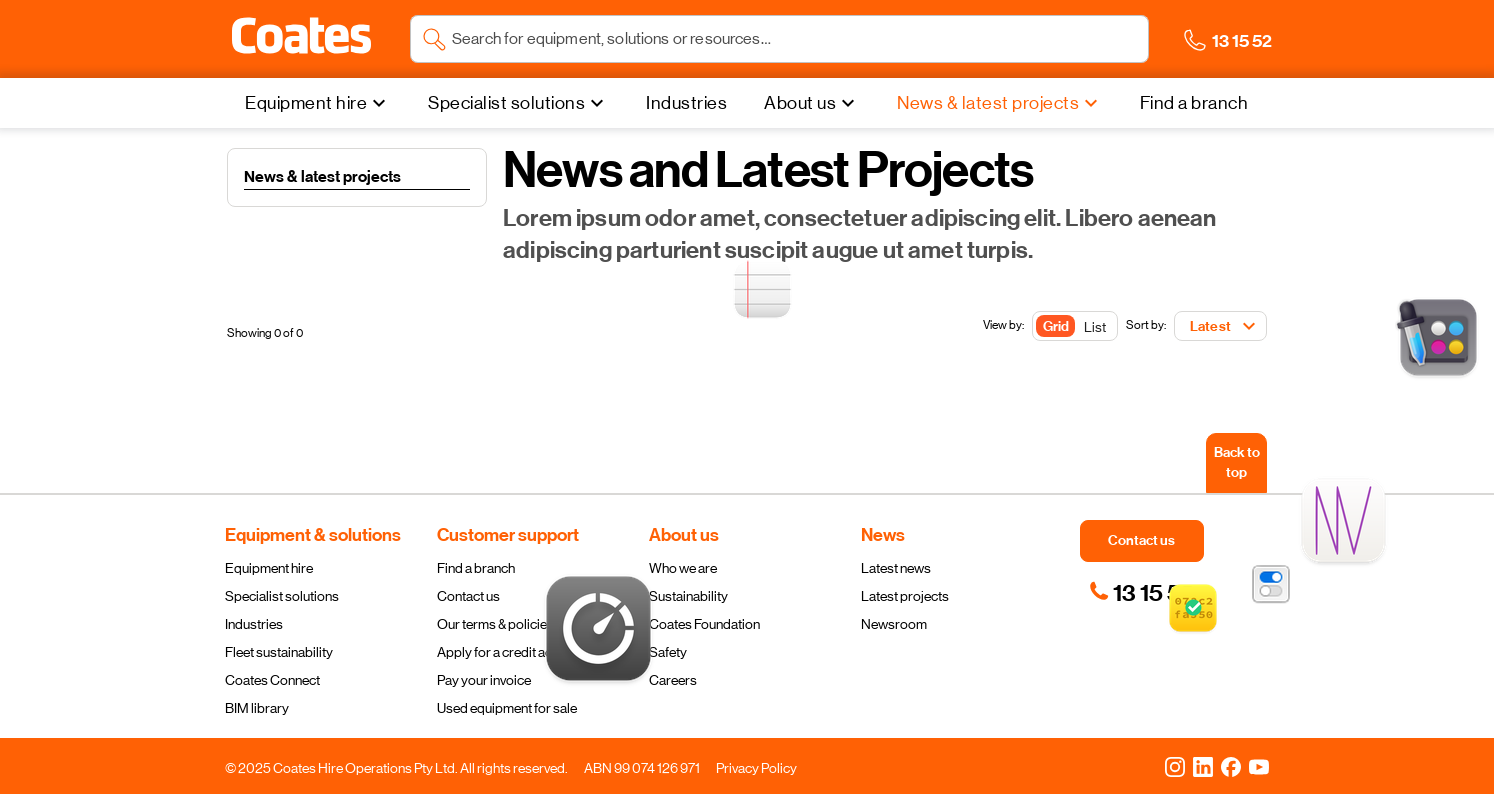  Describe the element at coordinates (1438, 337) in the screenshot. I see `open the eyedropper color picker app` at that location.